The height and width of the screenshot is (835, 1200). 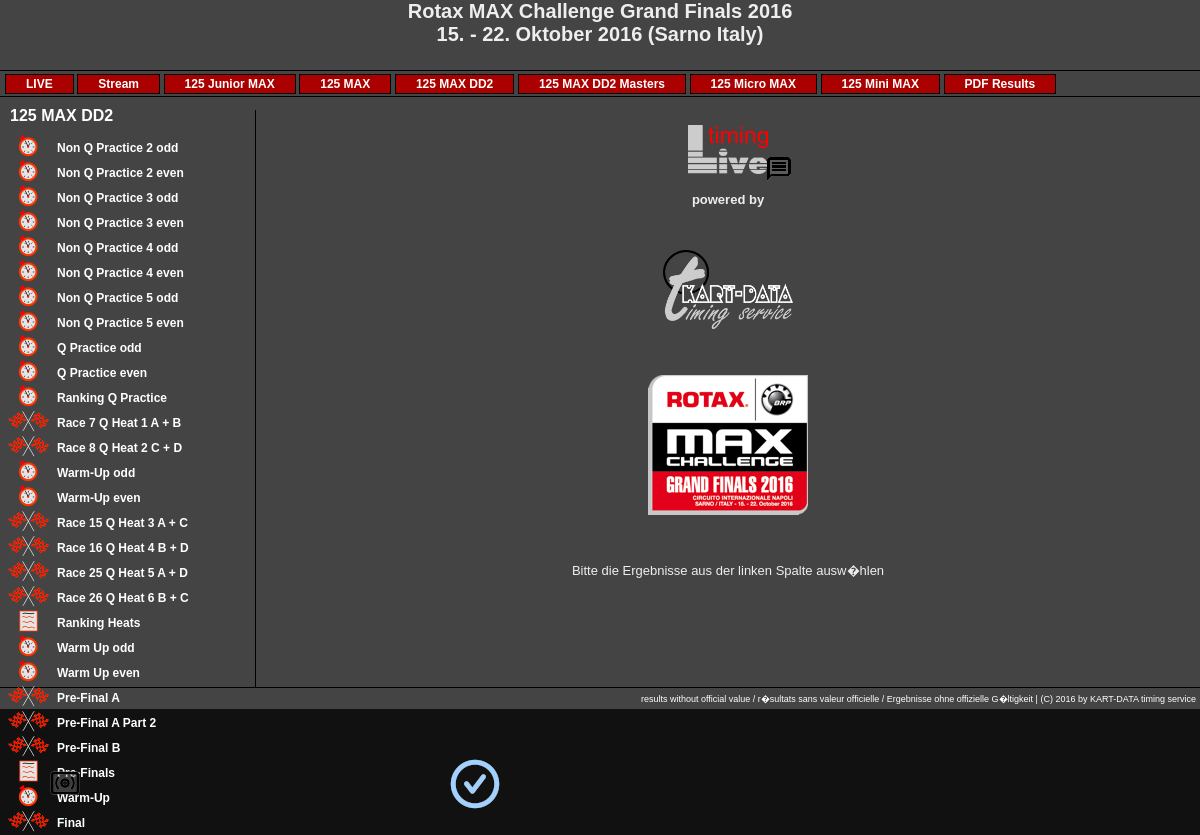 What do you see at coordinates (779, 169) in the screenshot?
I see `open messaging or chat` at bounding box center [779, 169].